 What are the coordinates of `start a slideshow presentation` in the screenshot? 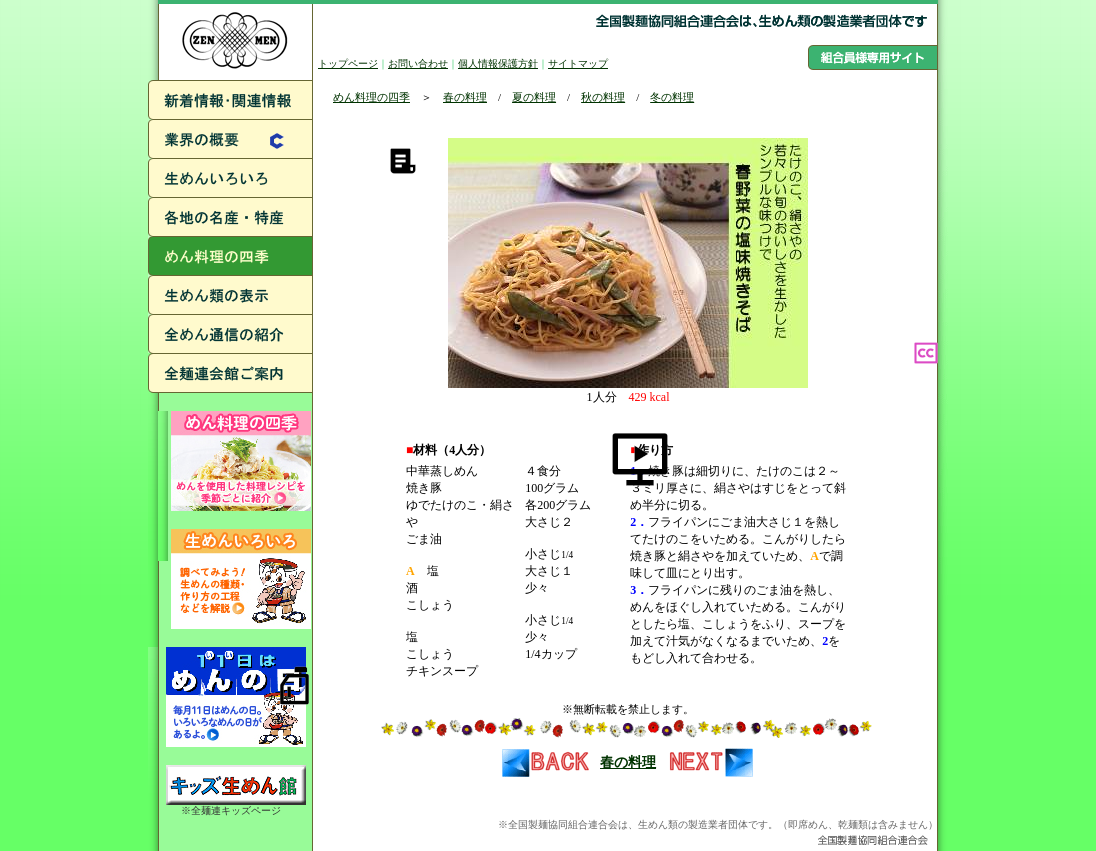 It's located at (640, 458).